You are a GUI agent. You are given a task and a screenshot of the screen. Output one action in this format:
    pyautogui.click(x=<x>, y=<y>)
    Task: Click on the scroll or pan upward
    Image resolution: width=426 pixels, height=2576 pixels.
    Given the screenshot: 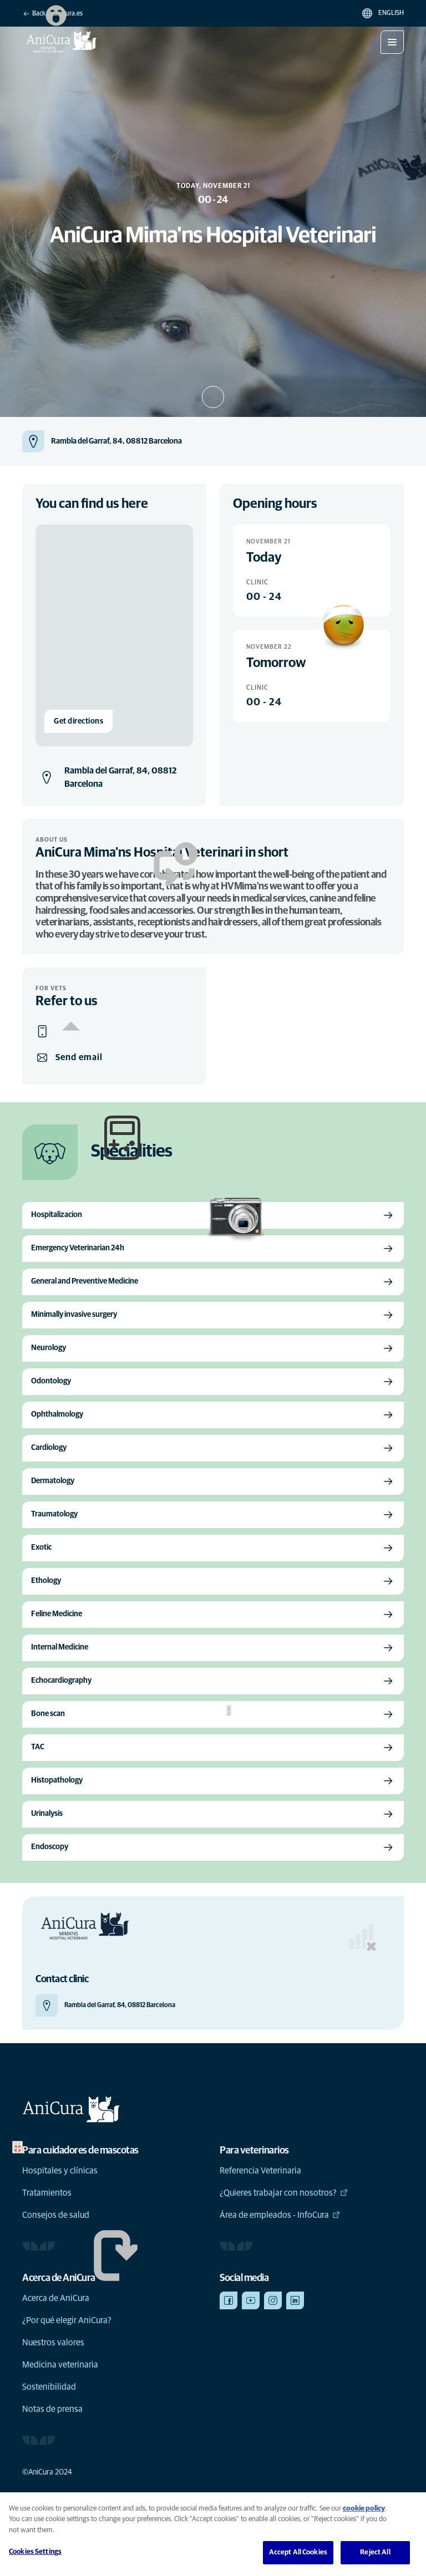 What is the action you would take?
    pyautogui.click(x=71, y=1027)
    